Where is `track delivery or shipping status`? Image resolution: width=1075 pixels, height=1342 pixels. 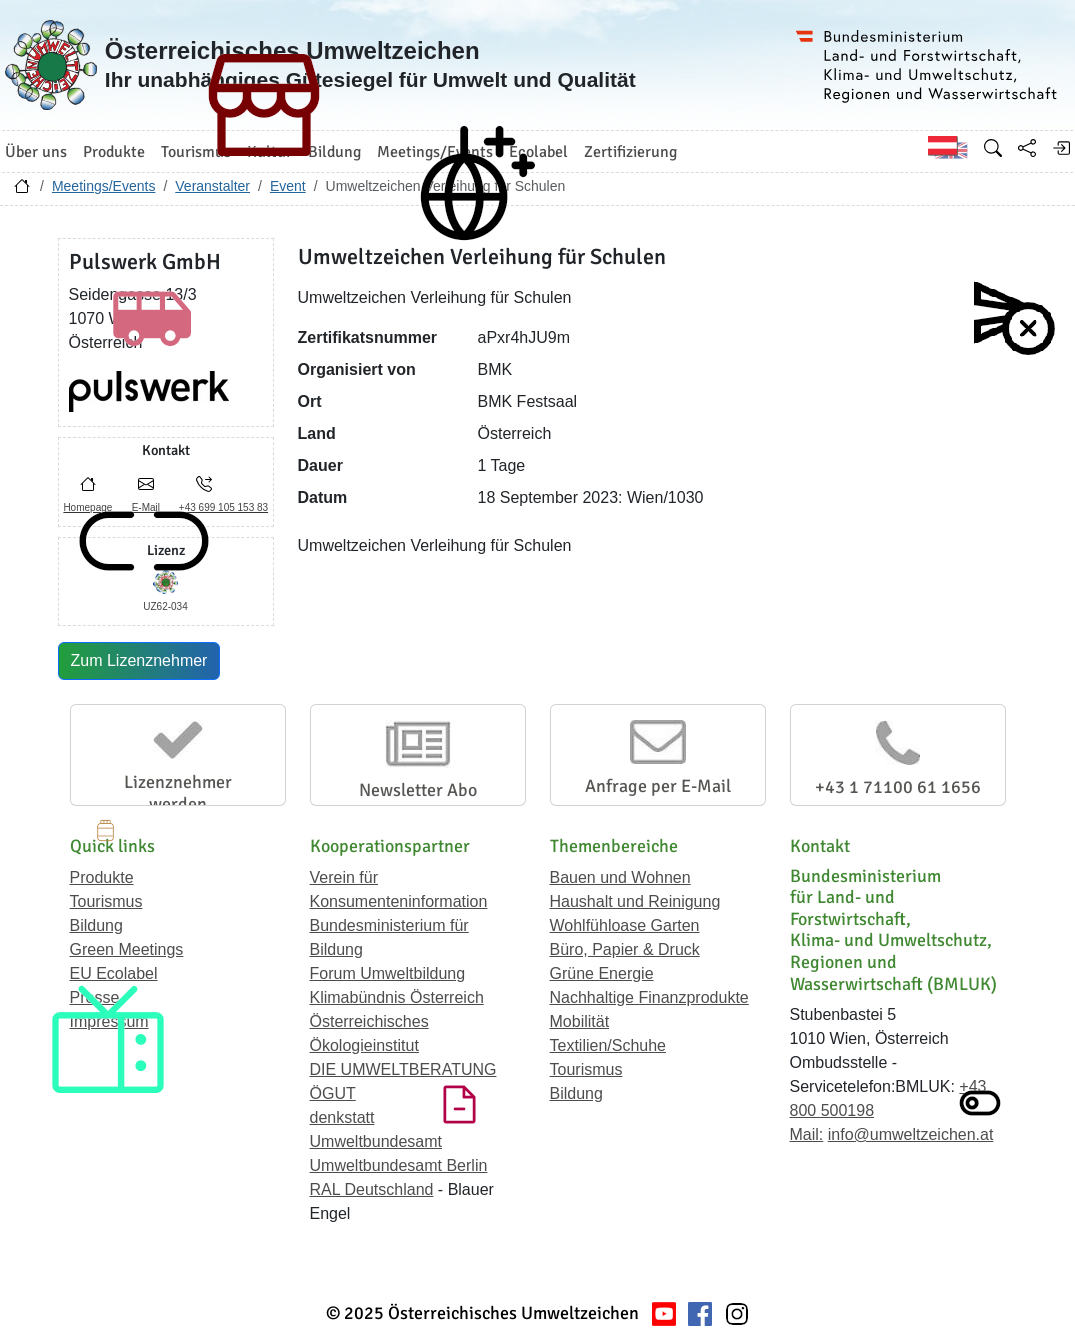 track delivery or shipping status is located at coordinates (149, 317).